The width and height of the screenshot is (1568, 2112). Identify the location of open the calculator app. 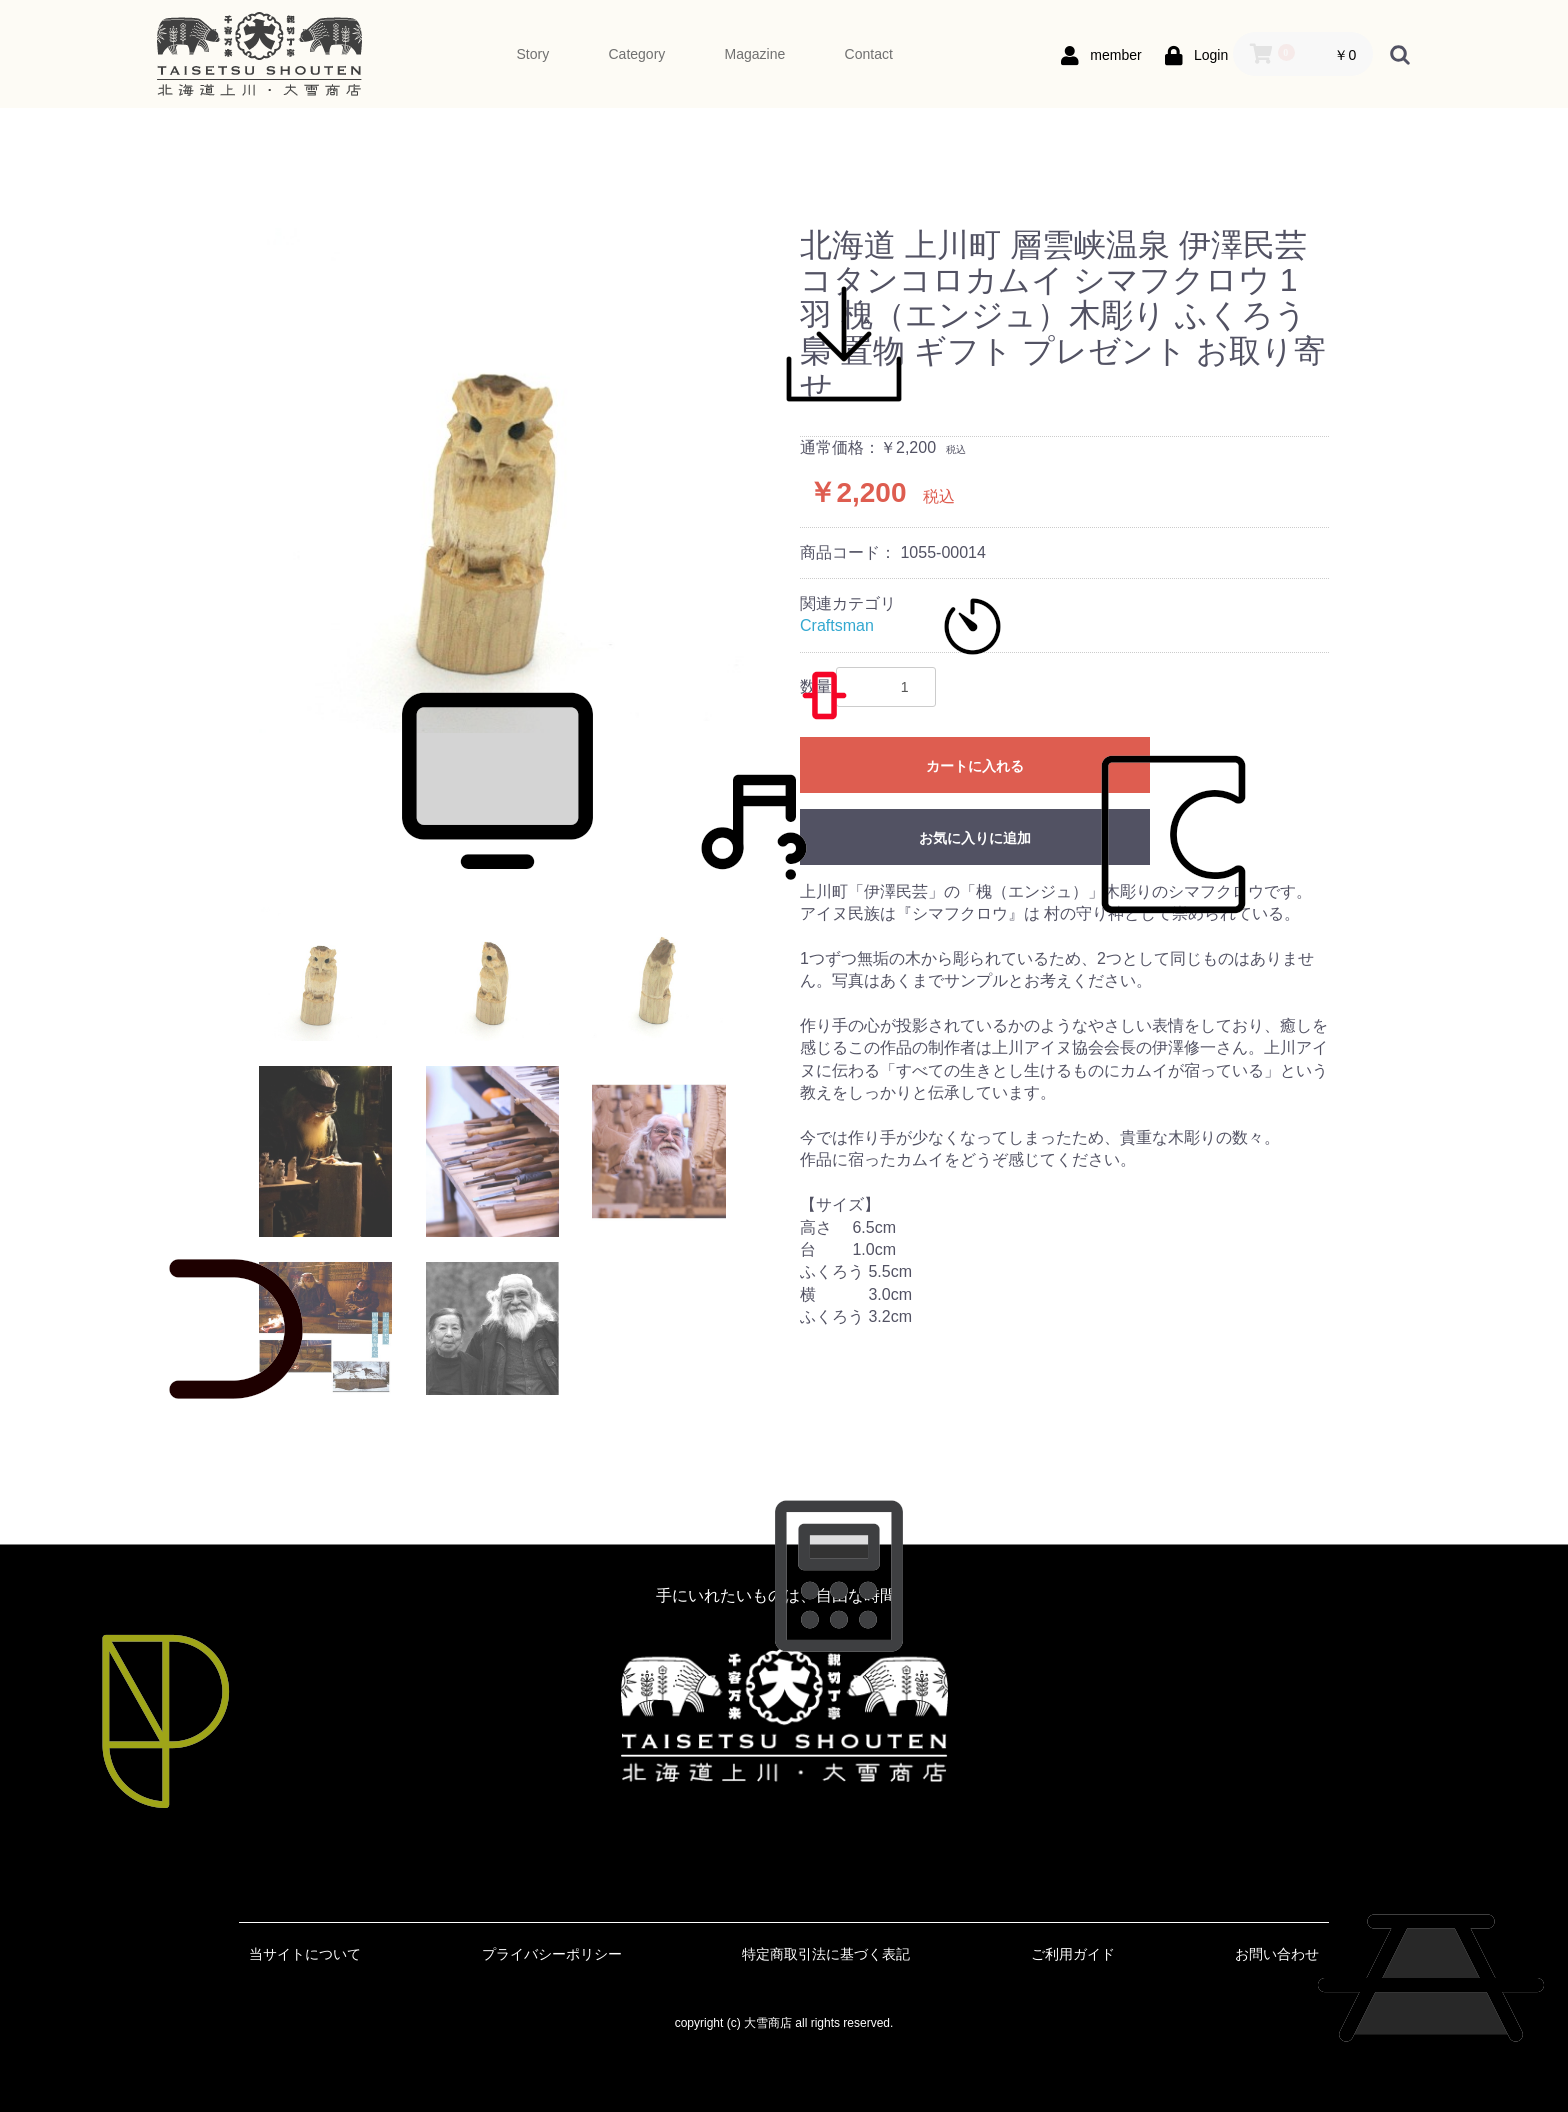
(839, 1576).